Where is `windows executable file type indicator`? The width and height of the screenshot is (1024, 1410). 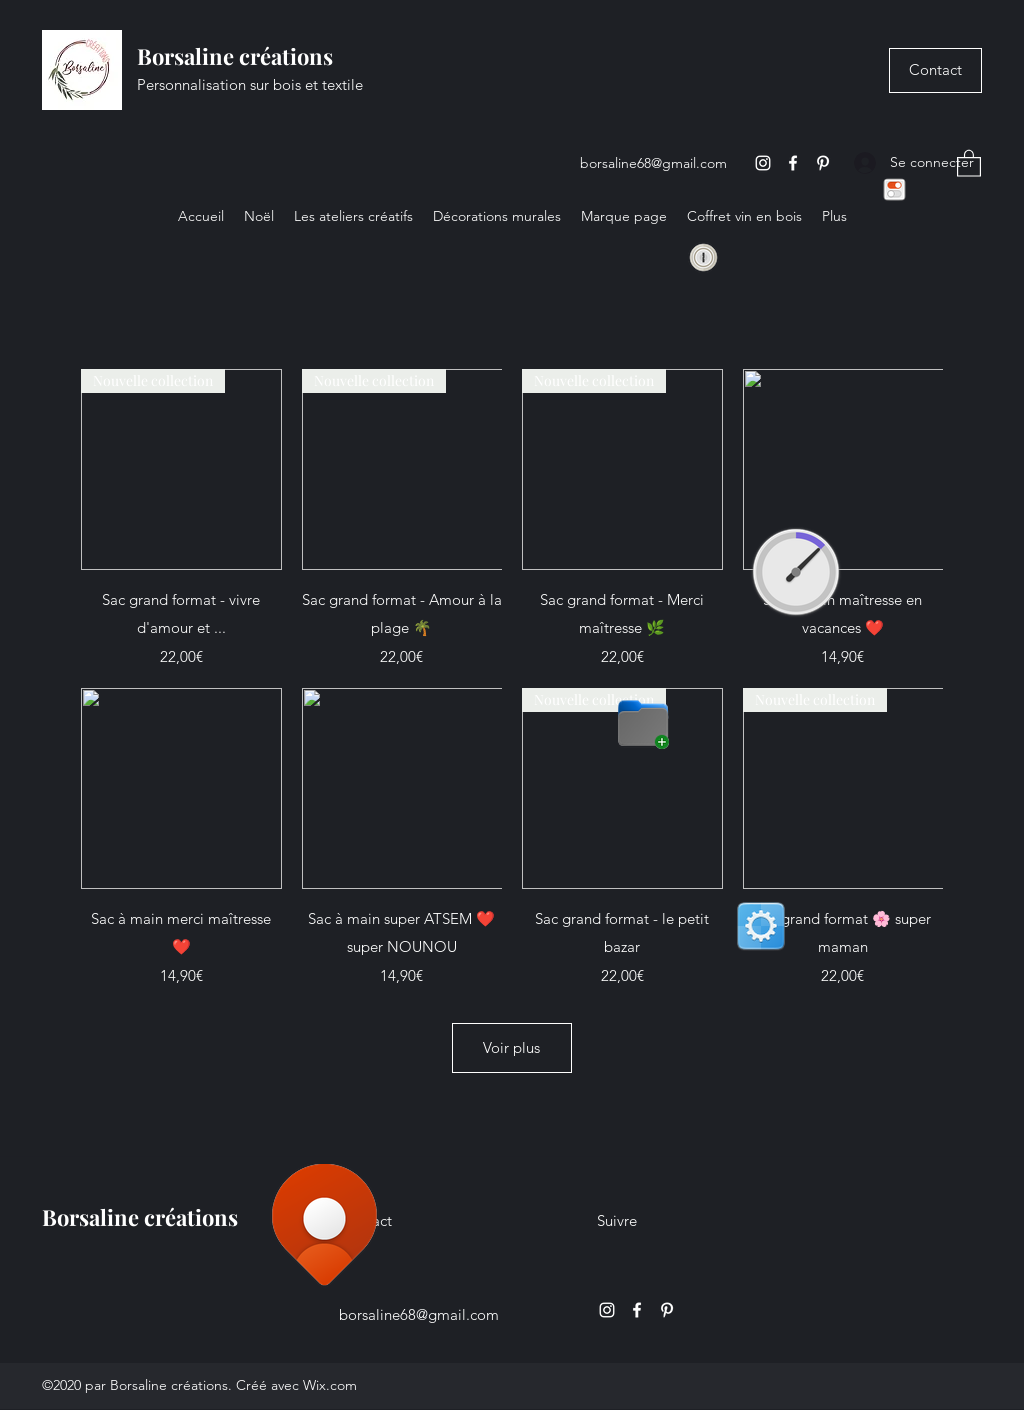 windows executable file type indicator is located at coordinates (761, 926).